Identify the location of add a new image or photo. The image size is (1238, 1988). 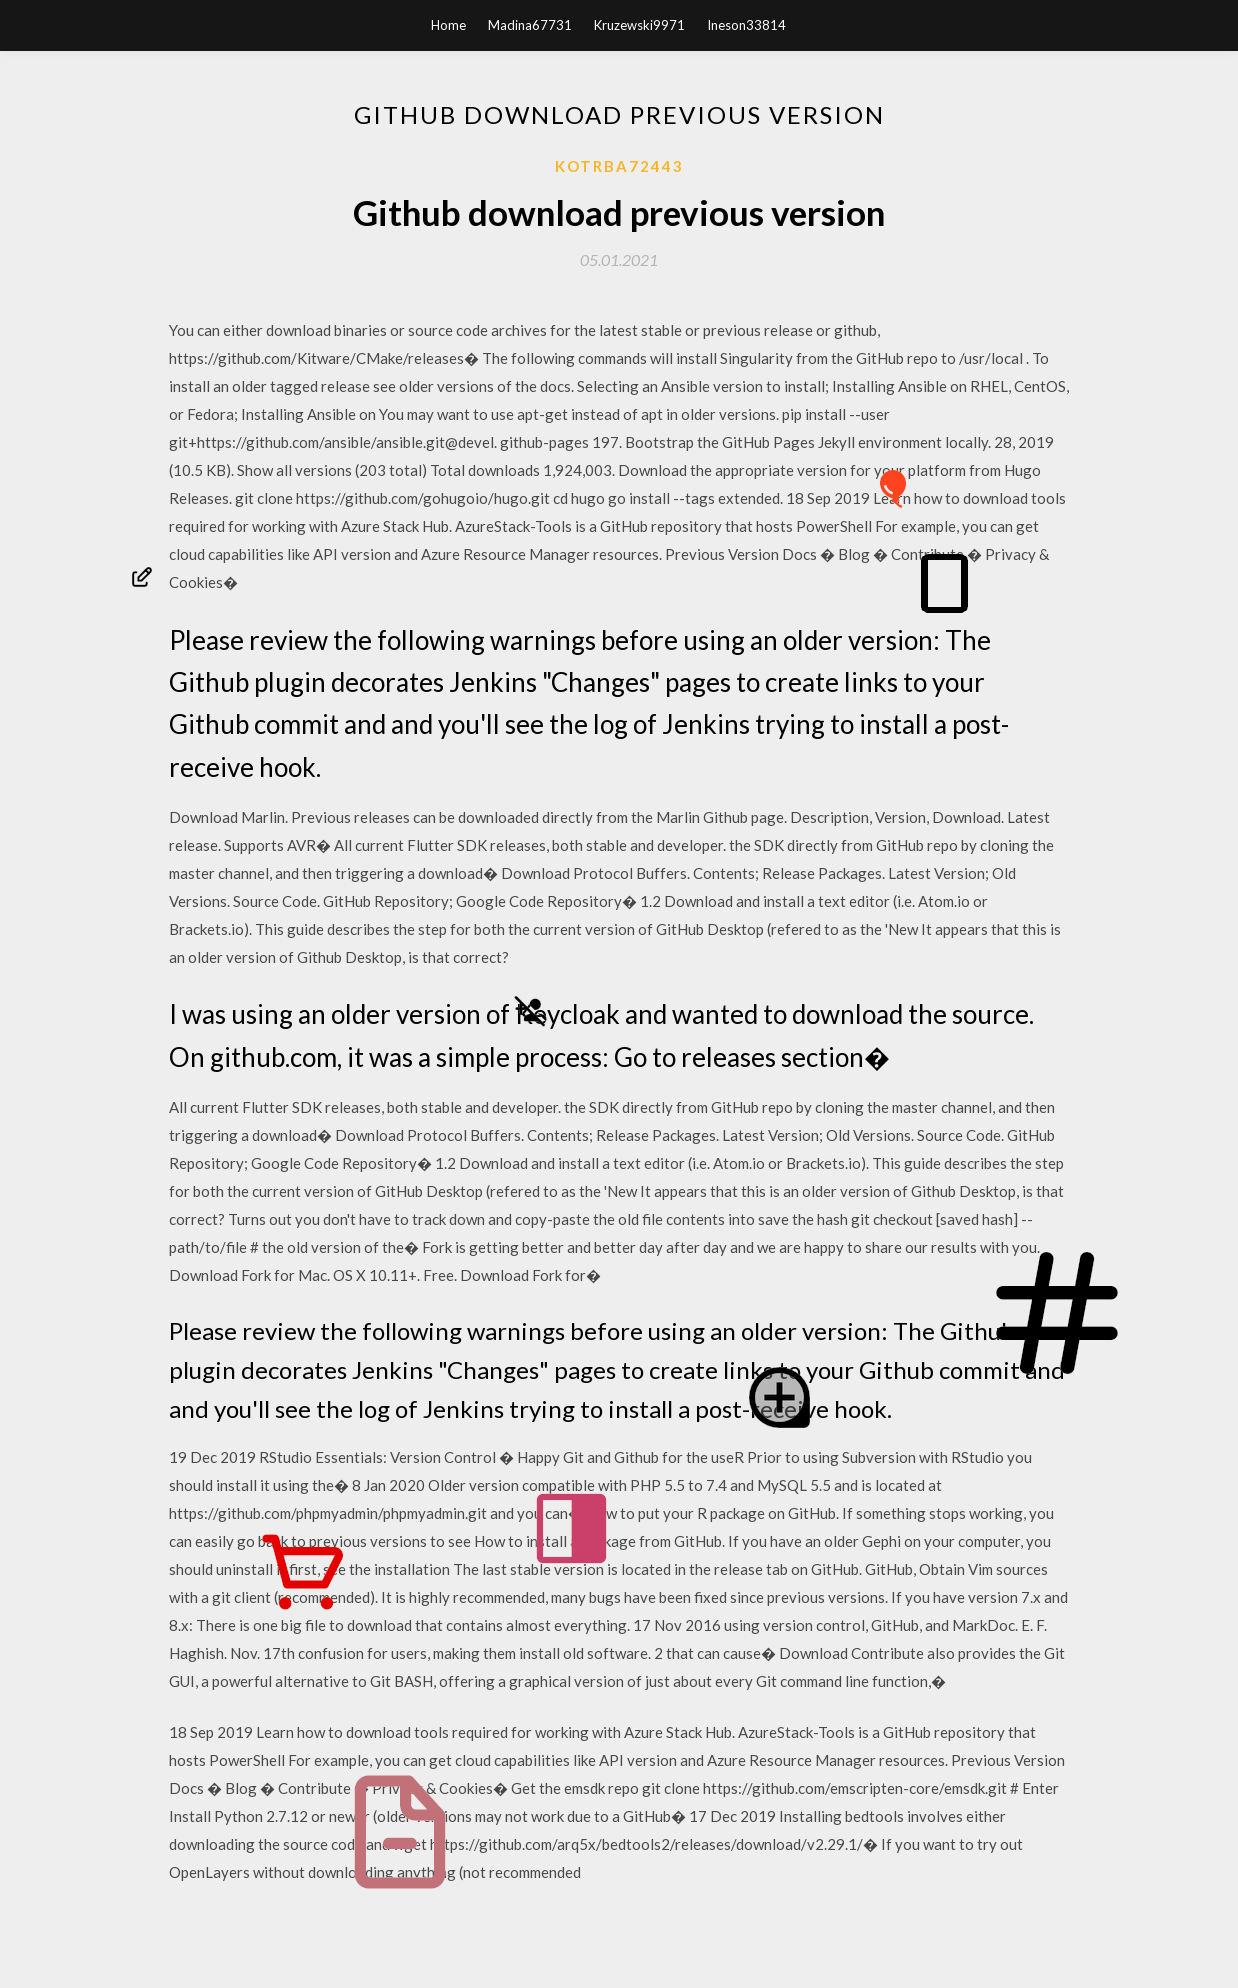
(779, 1397).